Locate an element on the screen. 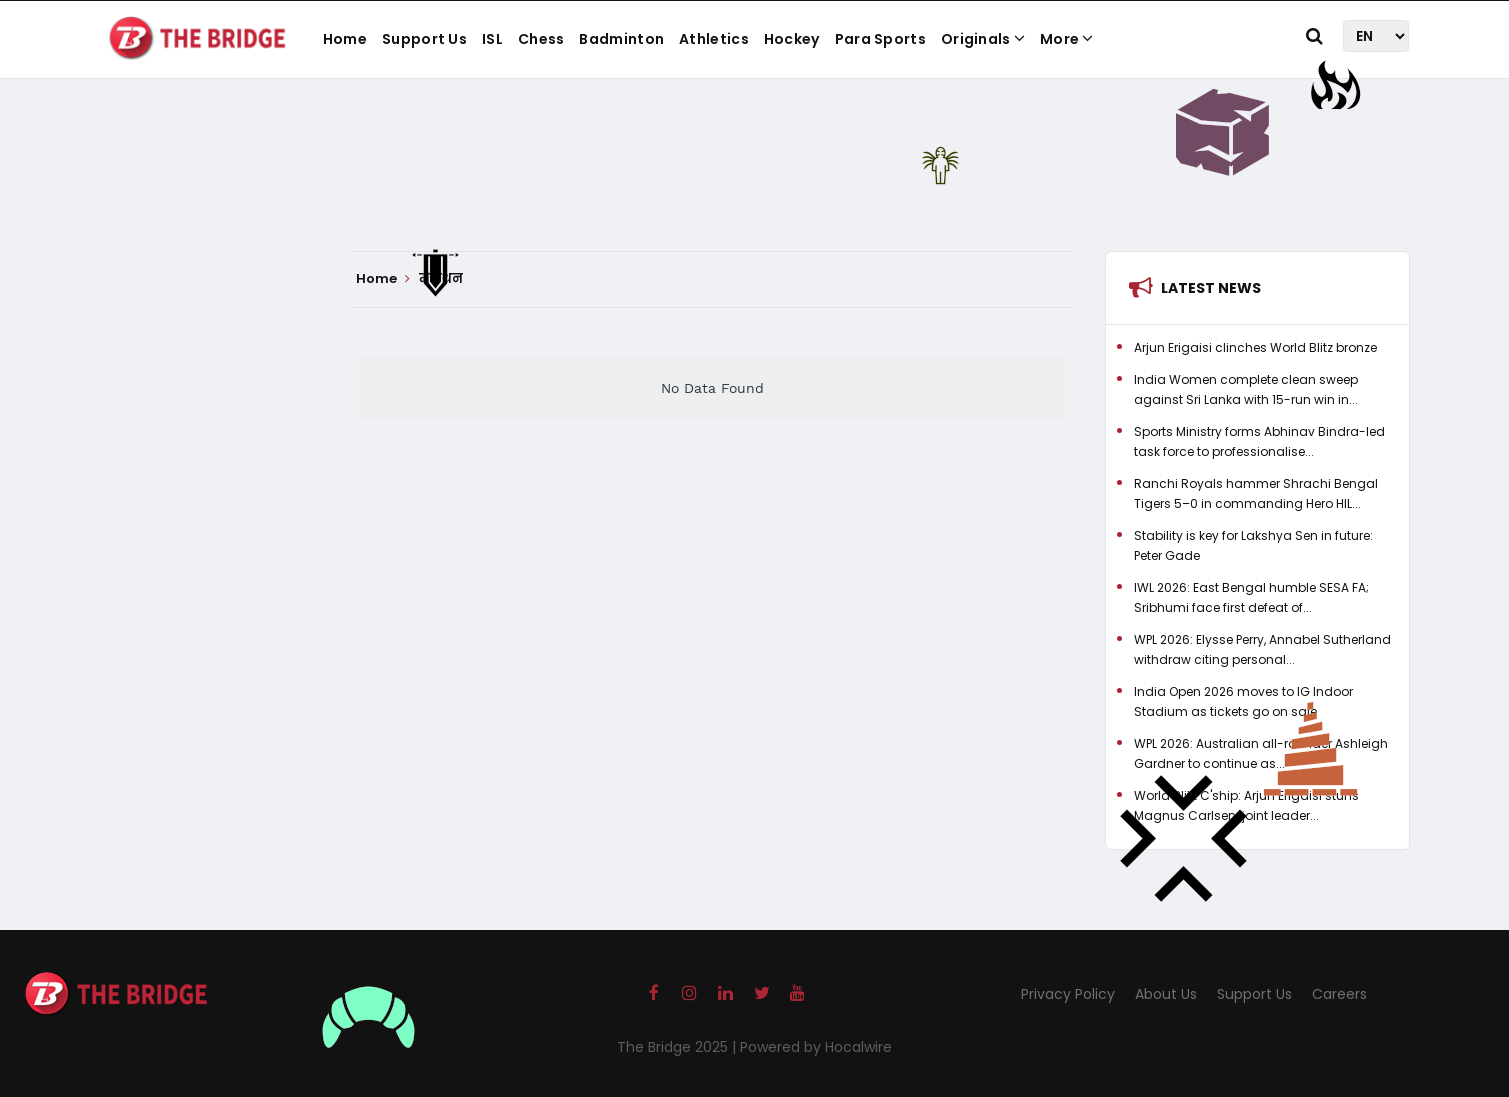 The image size is (1509, 1097). view mosque or islamic religious site is located at coordinates (1310, 745).